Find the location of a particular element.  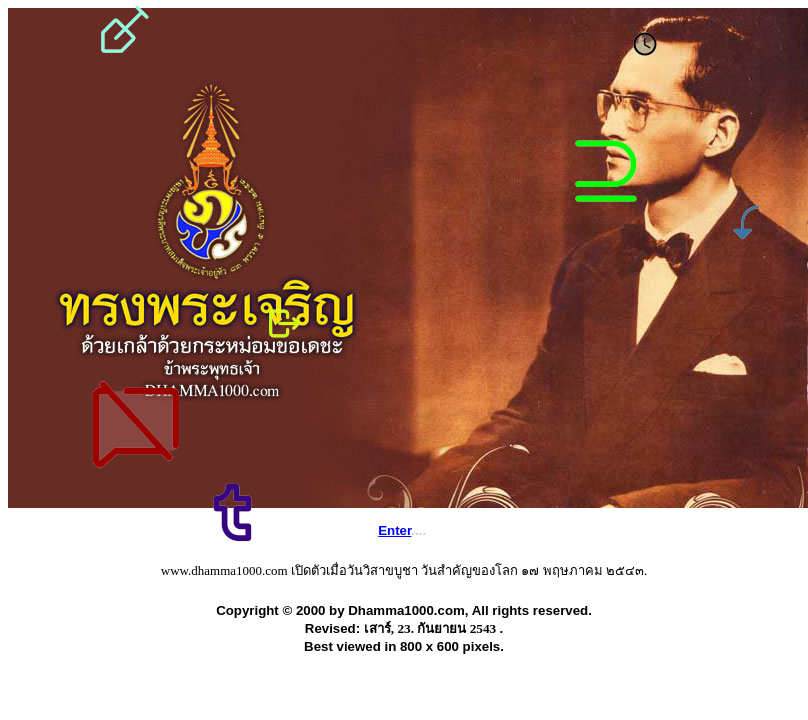

open tumblr app is located at coordinates (232, 512).